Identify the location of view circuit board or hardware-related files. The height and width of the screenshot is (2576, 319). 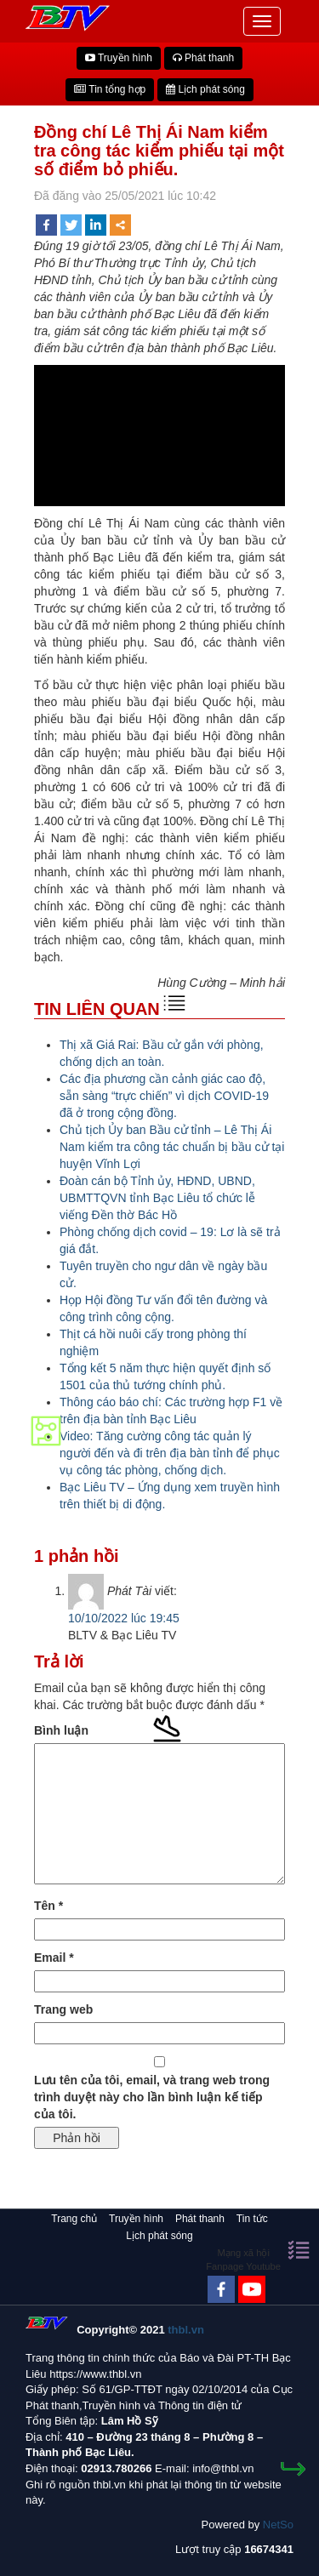
(46, 1431).